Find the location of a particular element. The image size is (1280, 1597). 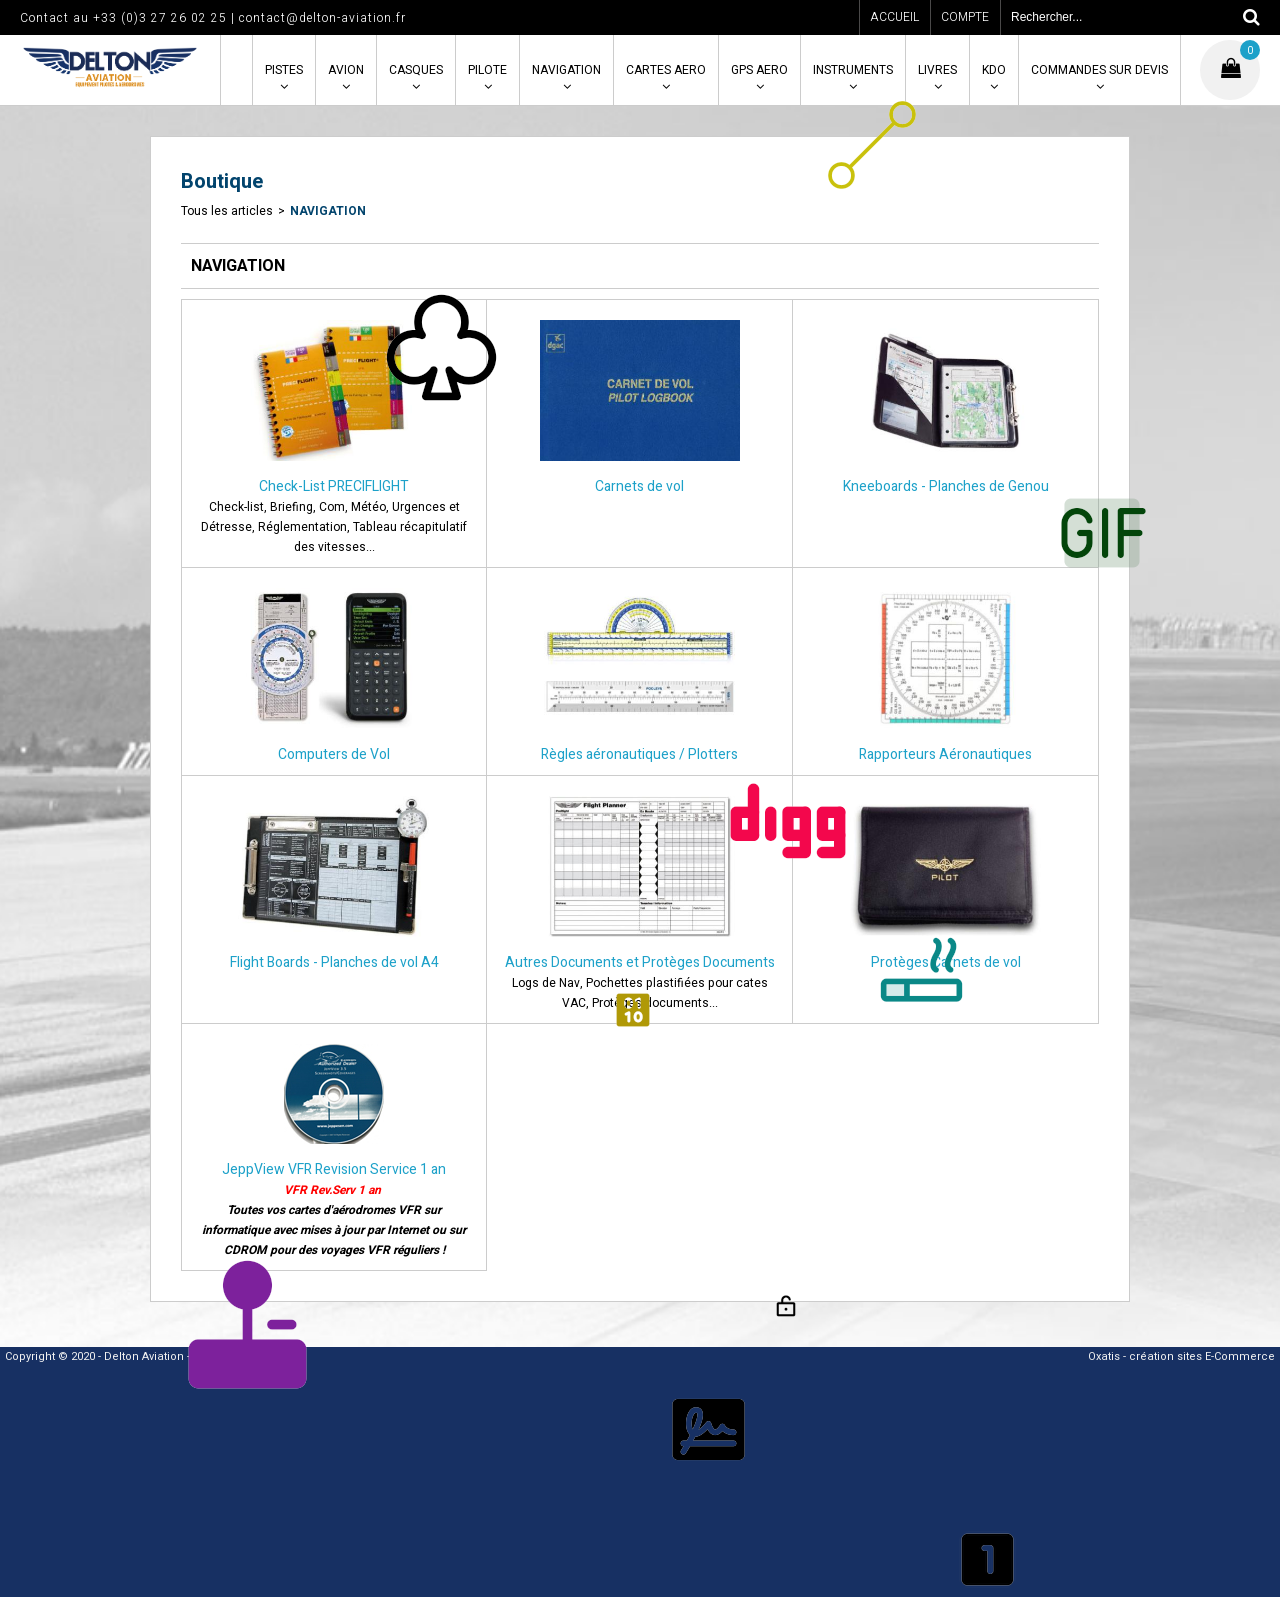

club suit symbol for card games is located at coordinates (441, 349).